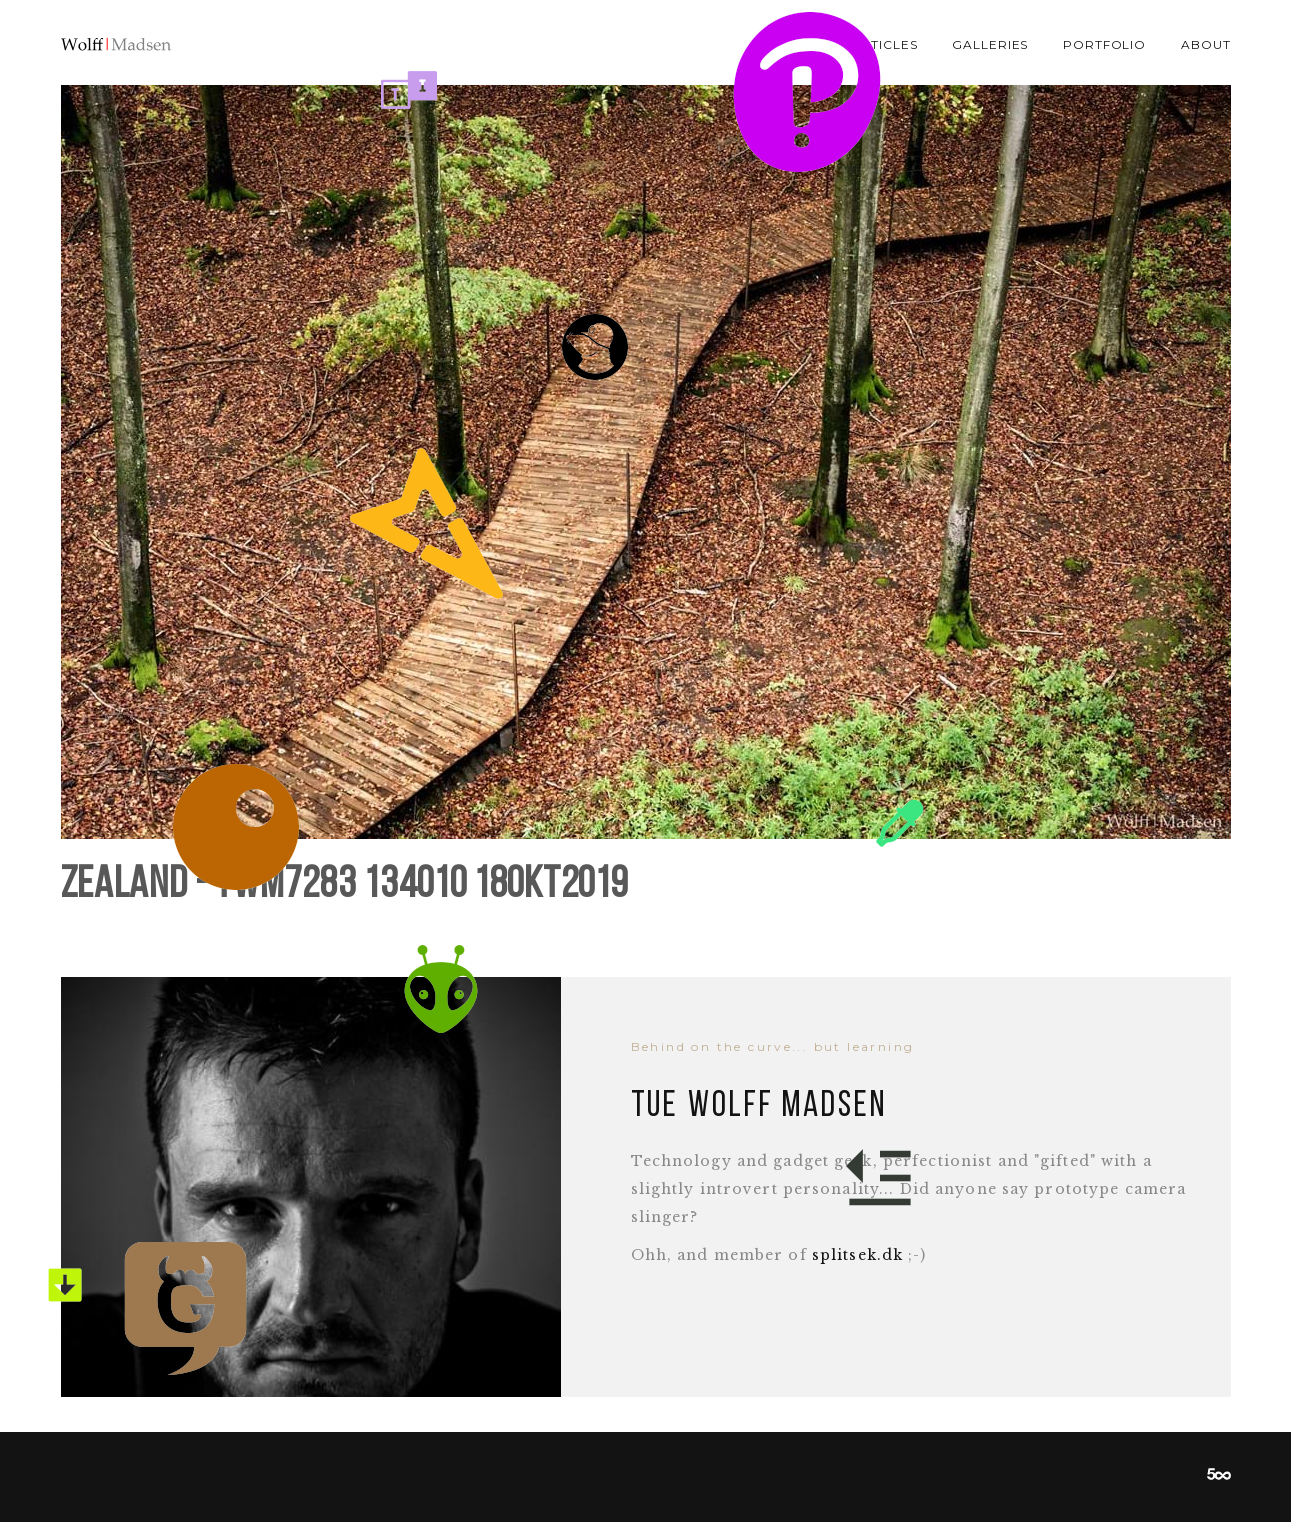 The image size is (1291, 1522). Describe the element at coordinates (807, 92) in the screenshot. I see `pearson education platform logo` at that location.